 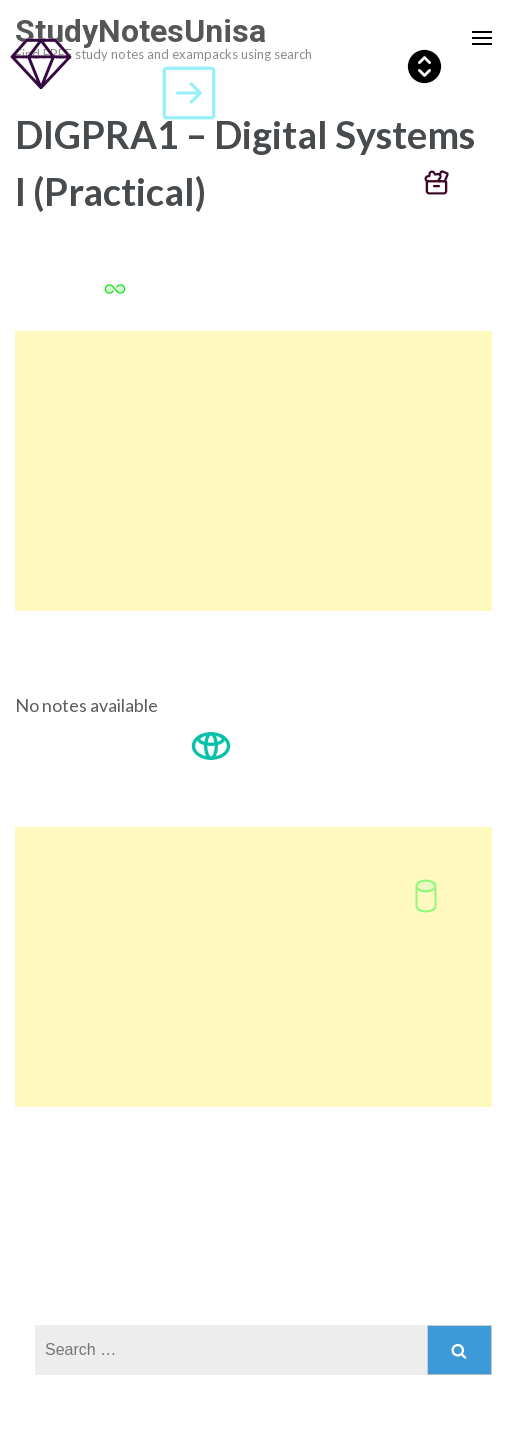 I want to click on database or data storage, so click(x=426, y=896).